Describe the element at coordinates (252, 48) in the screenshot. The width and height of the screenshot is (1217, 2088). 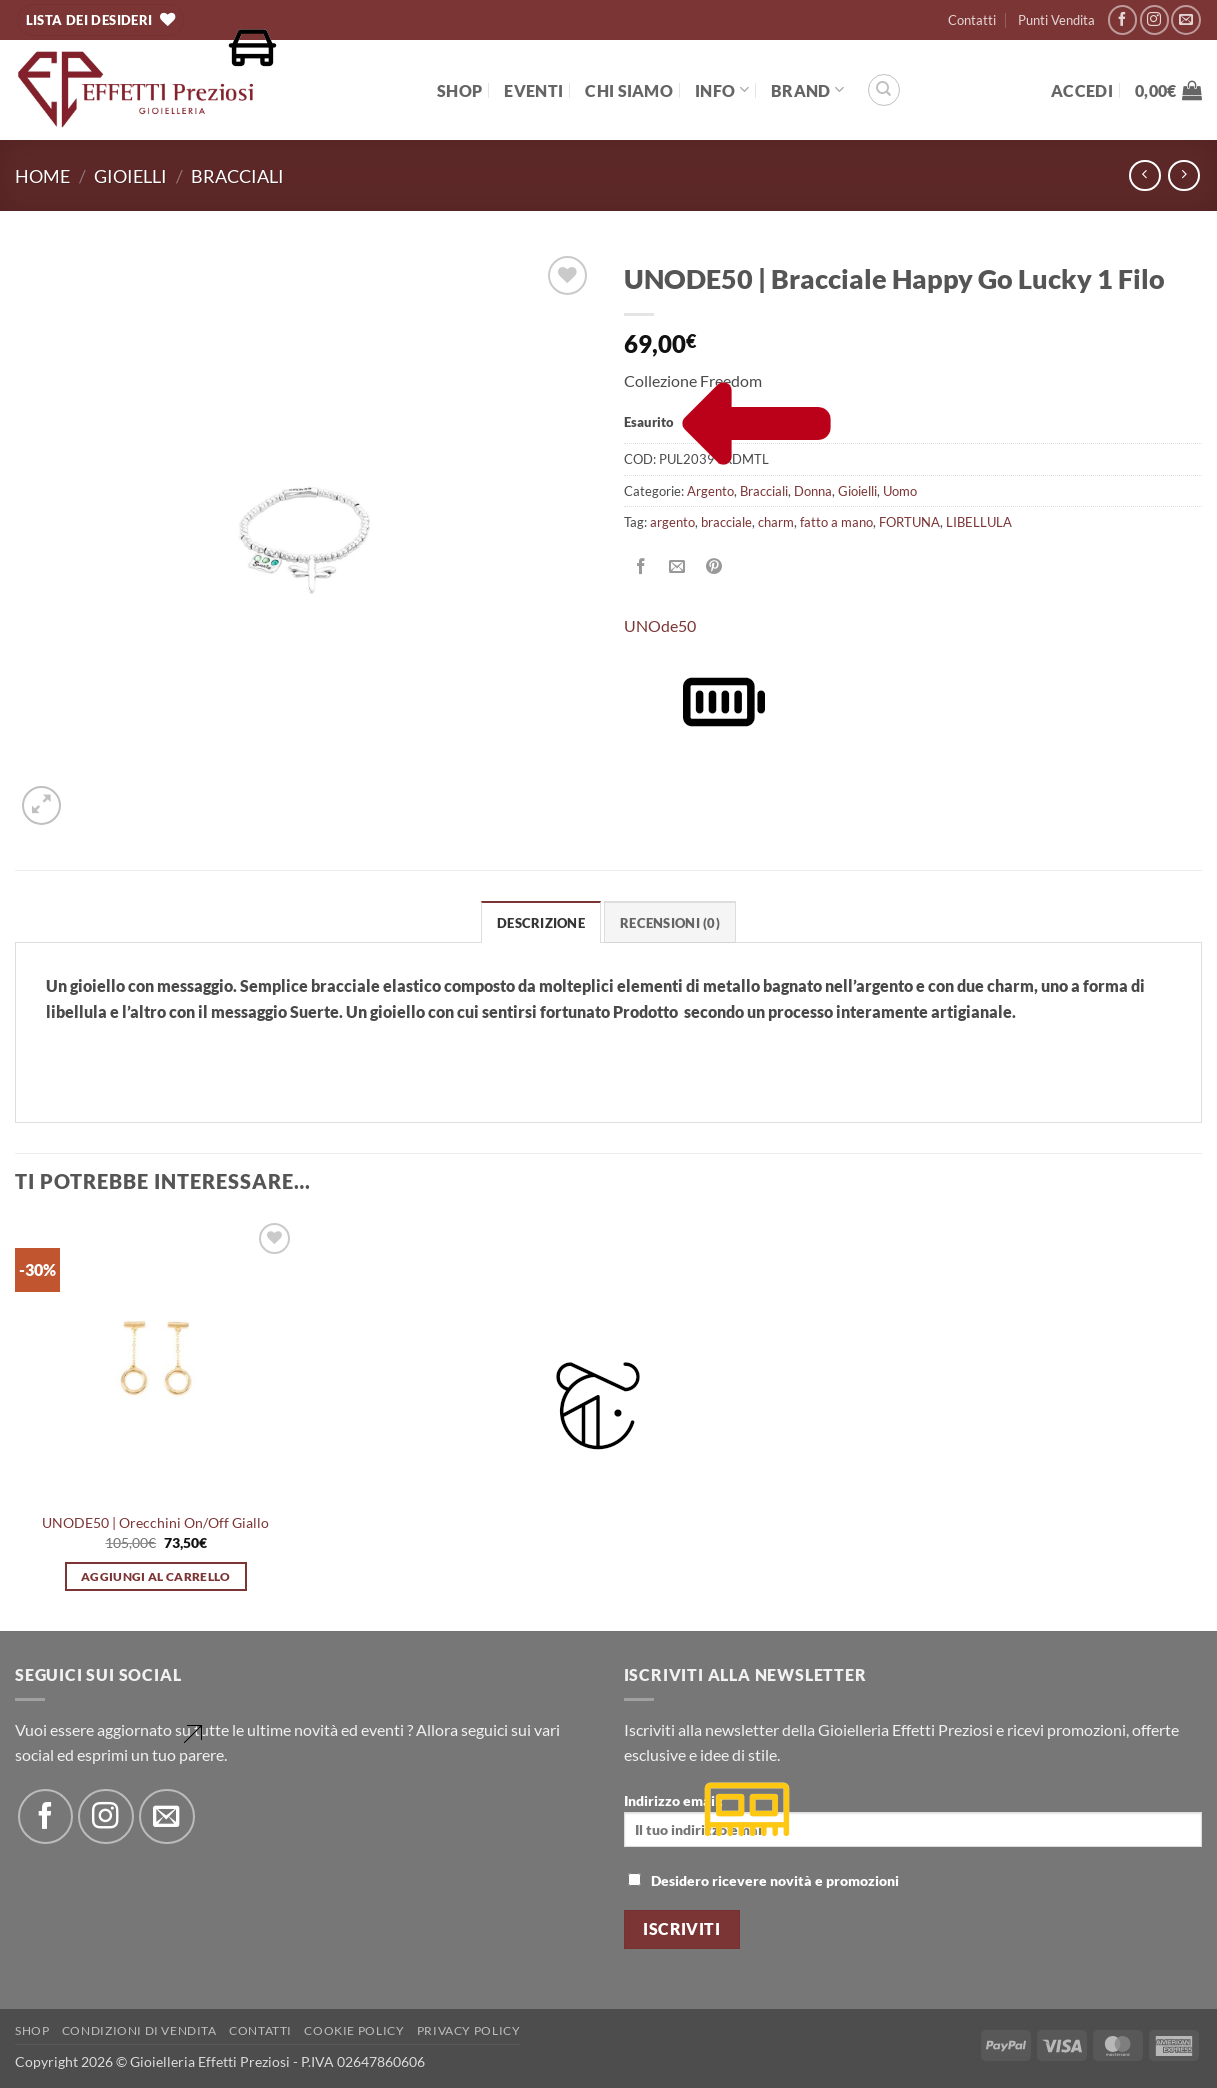
I see `access vehicle or driving settings` at that location.